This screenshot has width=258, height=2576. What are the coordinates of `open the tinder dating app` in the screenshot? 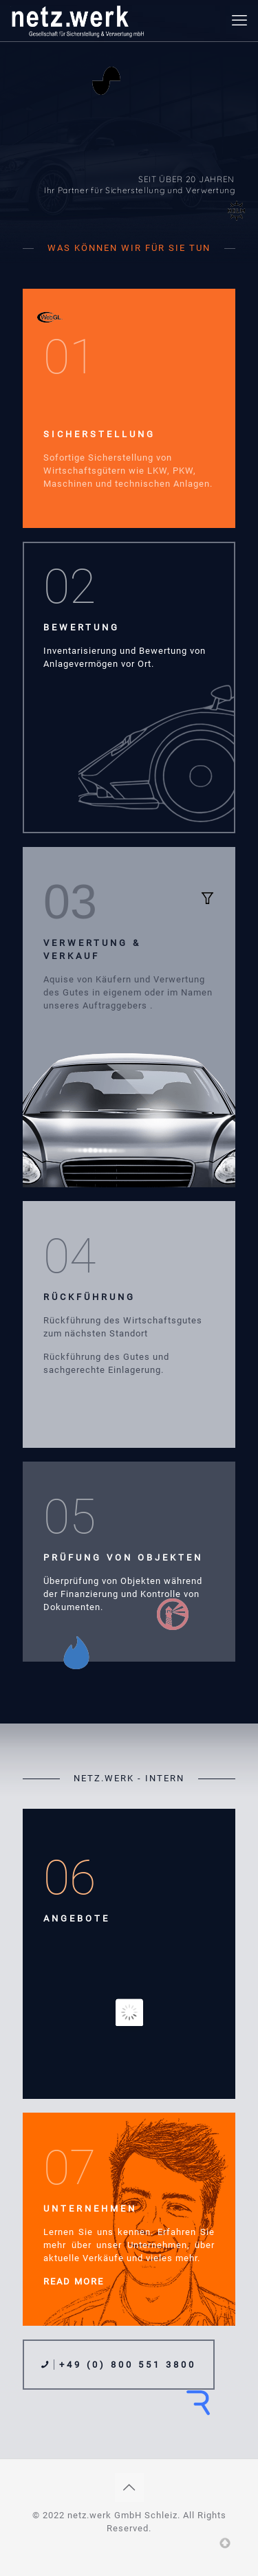 It's located at (76, 1653).